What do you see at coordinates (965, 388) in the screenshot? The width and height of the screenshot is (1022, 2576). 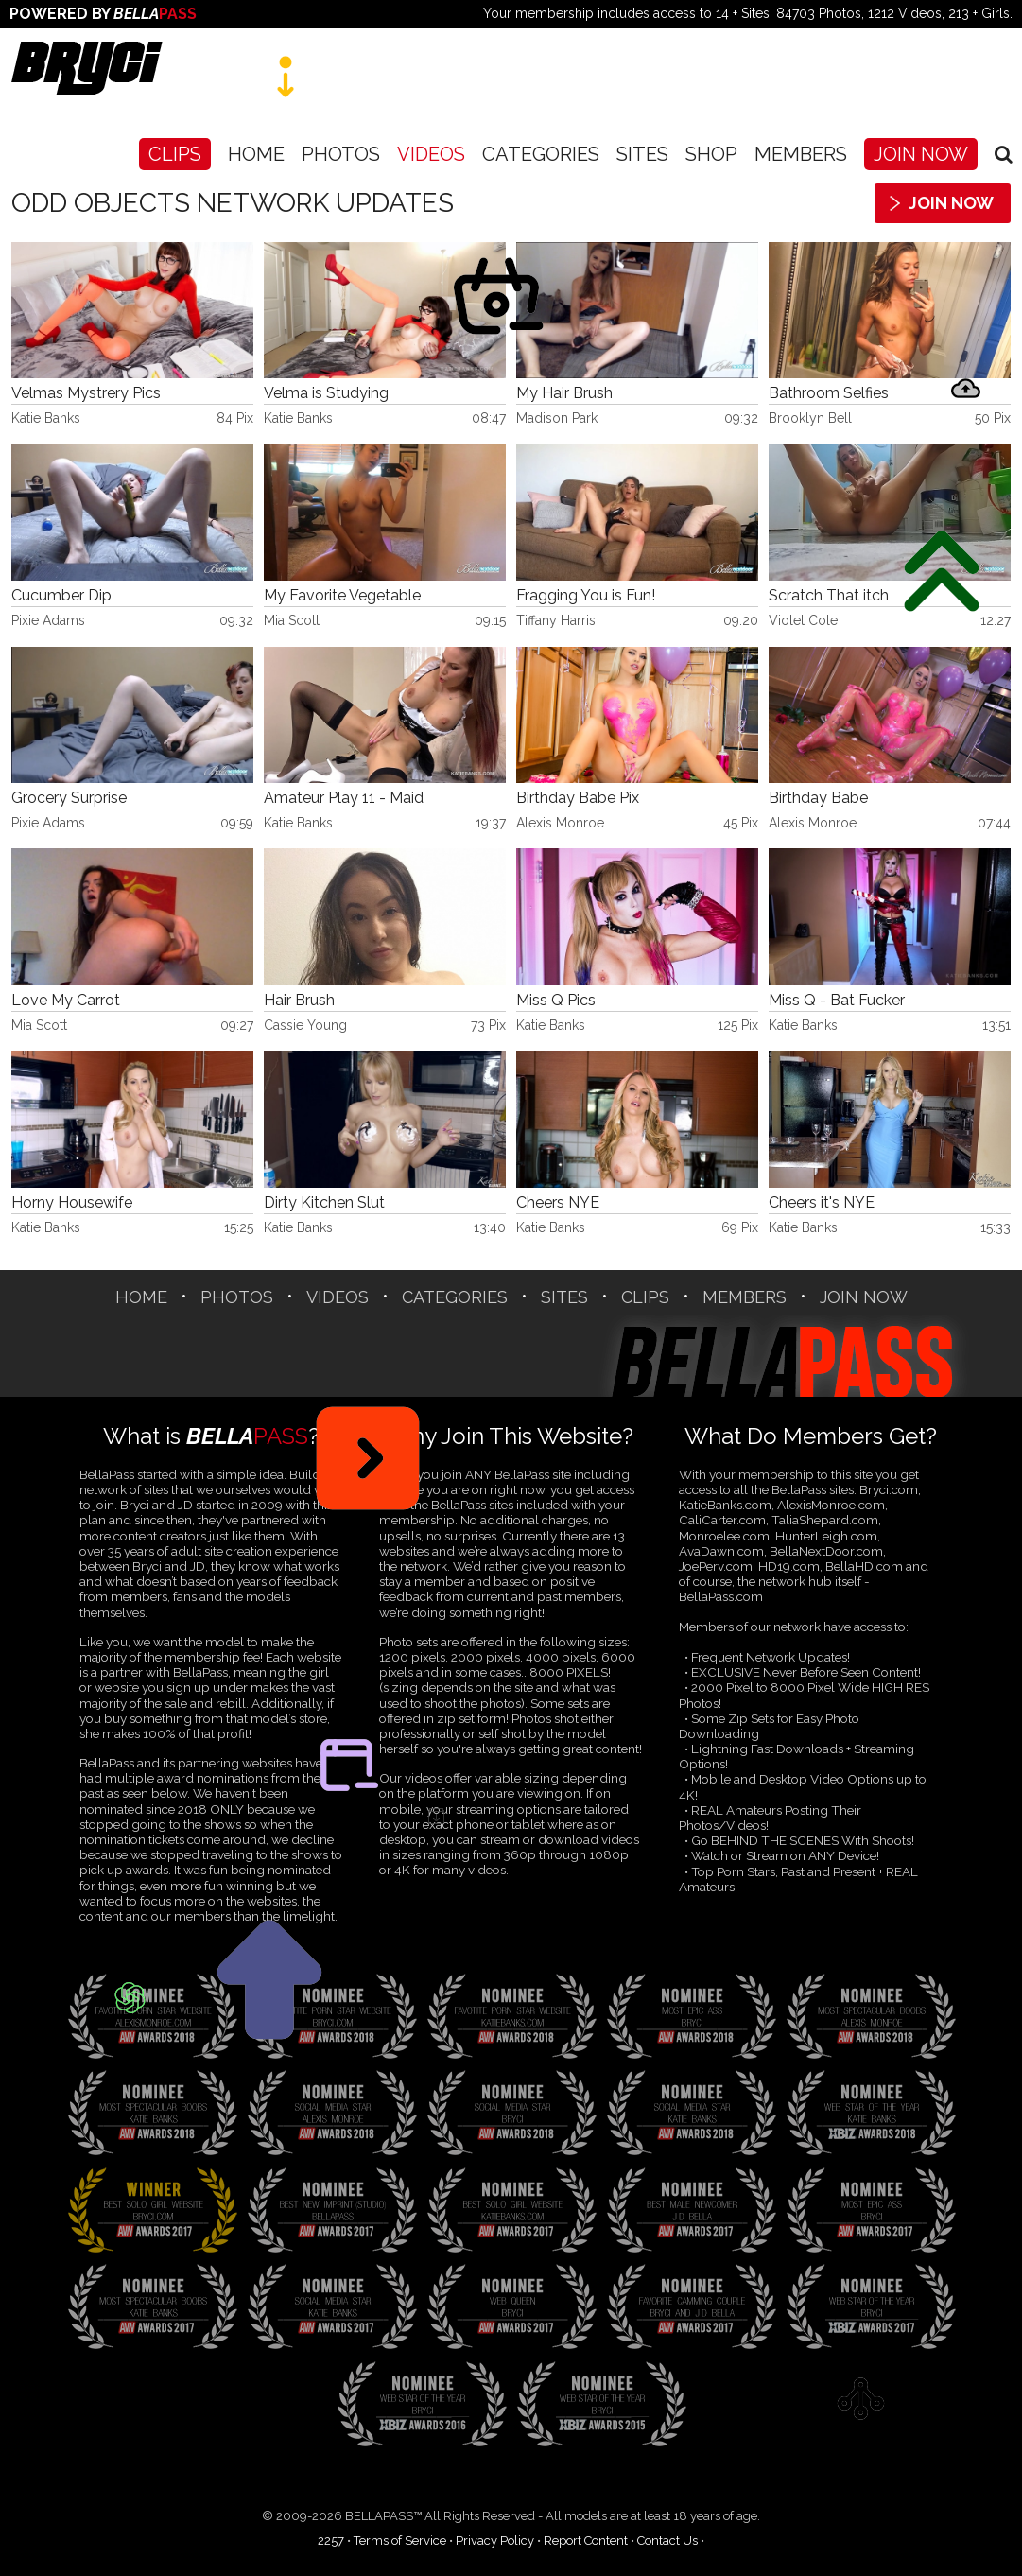 I see `upload file to cloud storage` at bounding box center [965, 388].